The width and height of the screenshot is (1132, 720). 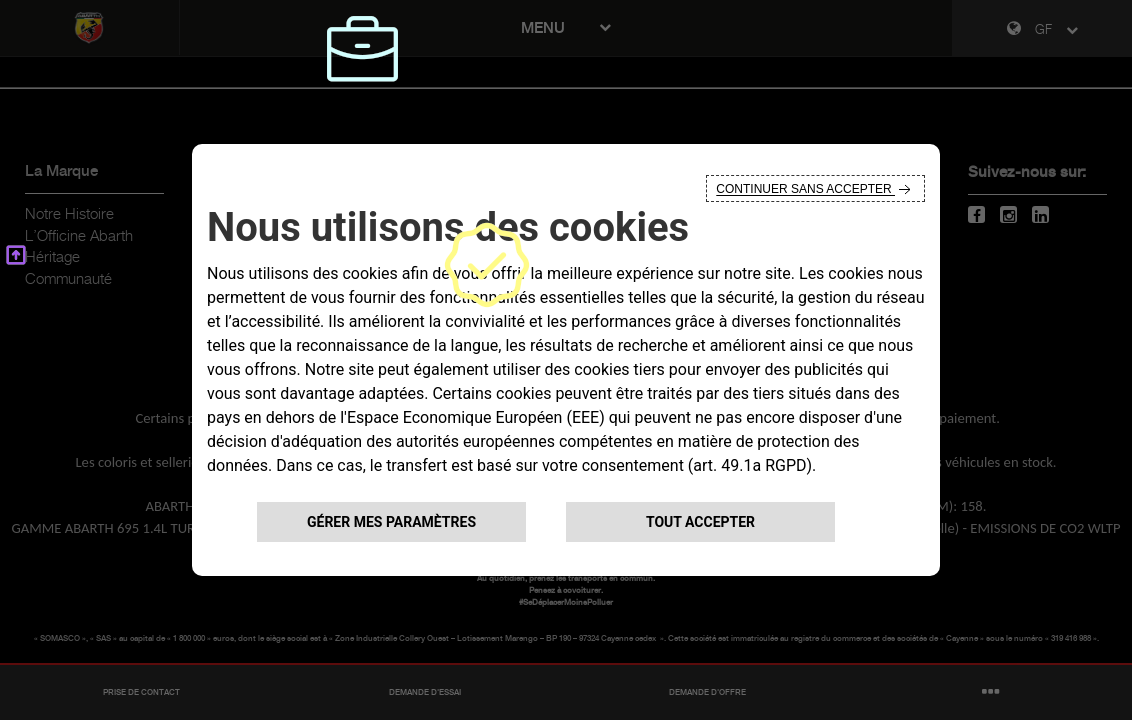 What do you see at coordinates (487, 265) in the screenshot?
I see `indicates a verified account or identity` at bounding box center [487, 265].